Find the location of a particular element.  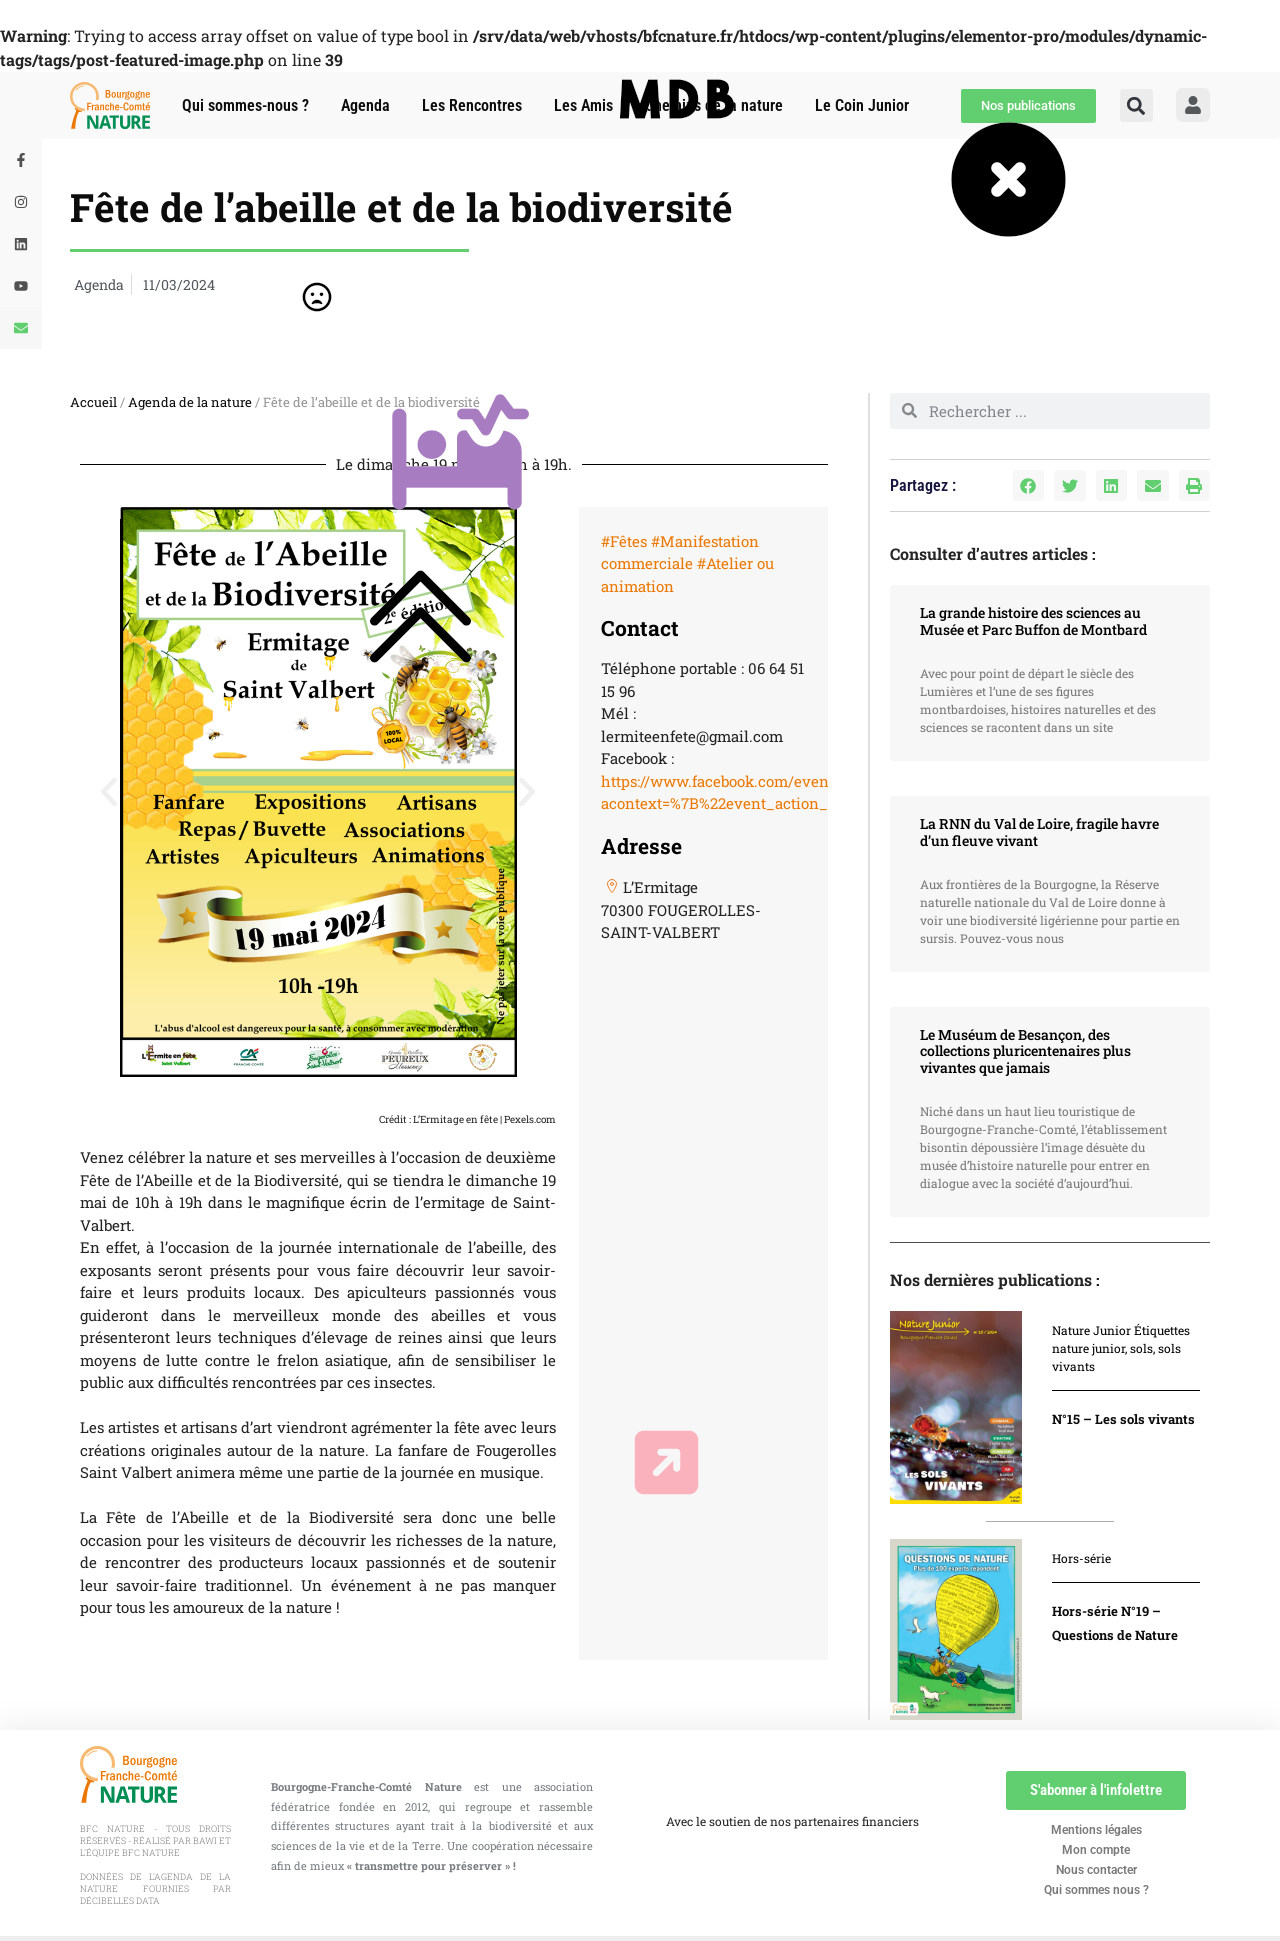

indicates a negative reaction or dissatisfied feedback is located at coordinates (317, 297).